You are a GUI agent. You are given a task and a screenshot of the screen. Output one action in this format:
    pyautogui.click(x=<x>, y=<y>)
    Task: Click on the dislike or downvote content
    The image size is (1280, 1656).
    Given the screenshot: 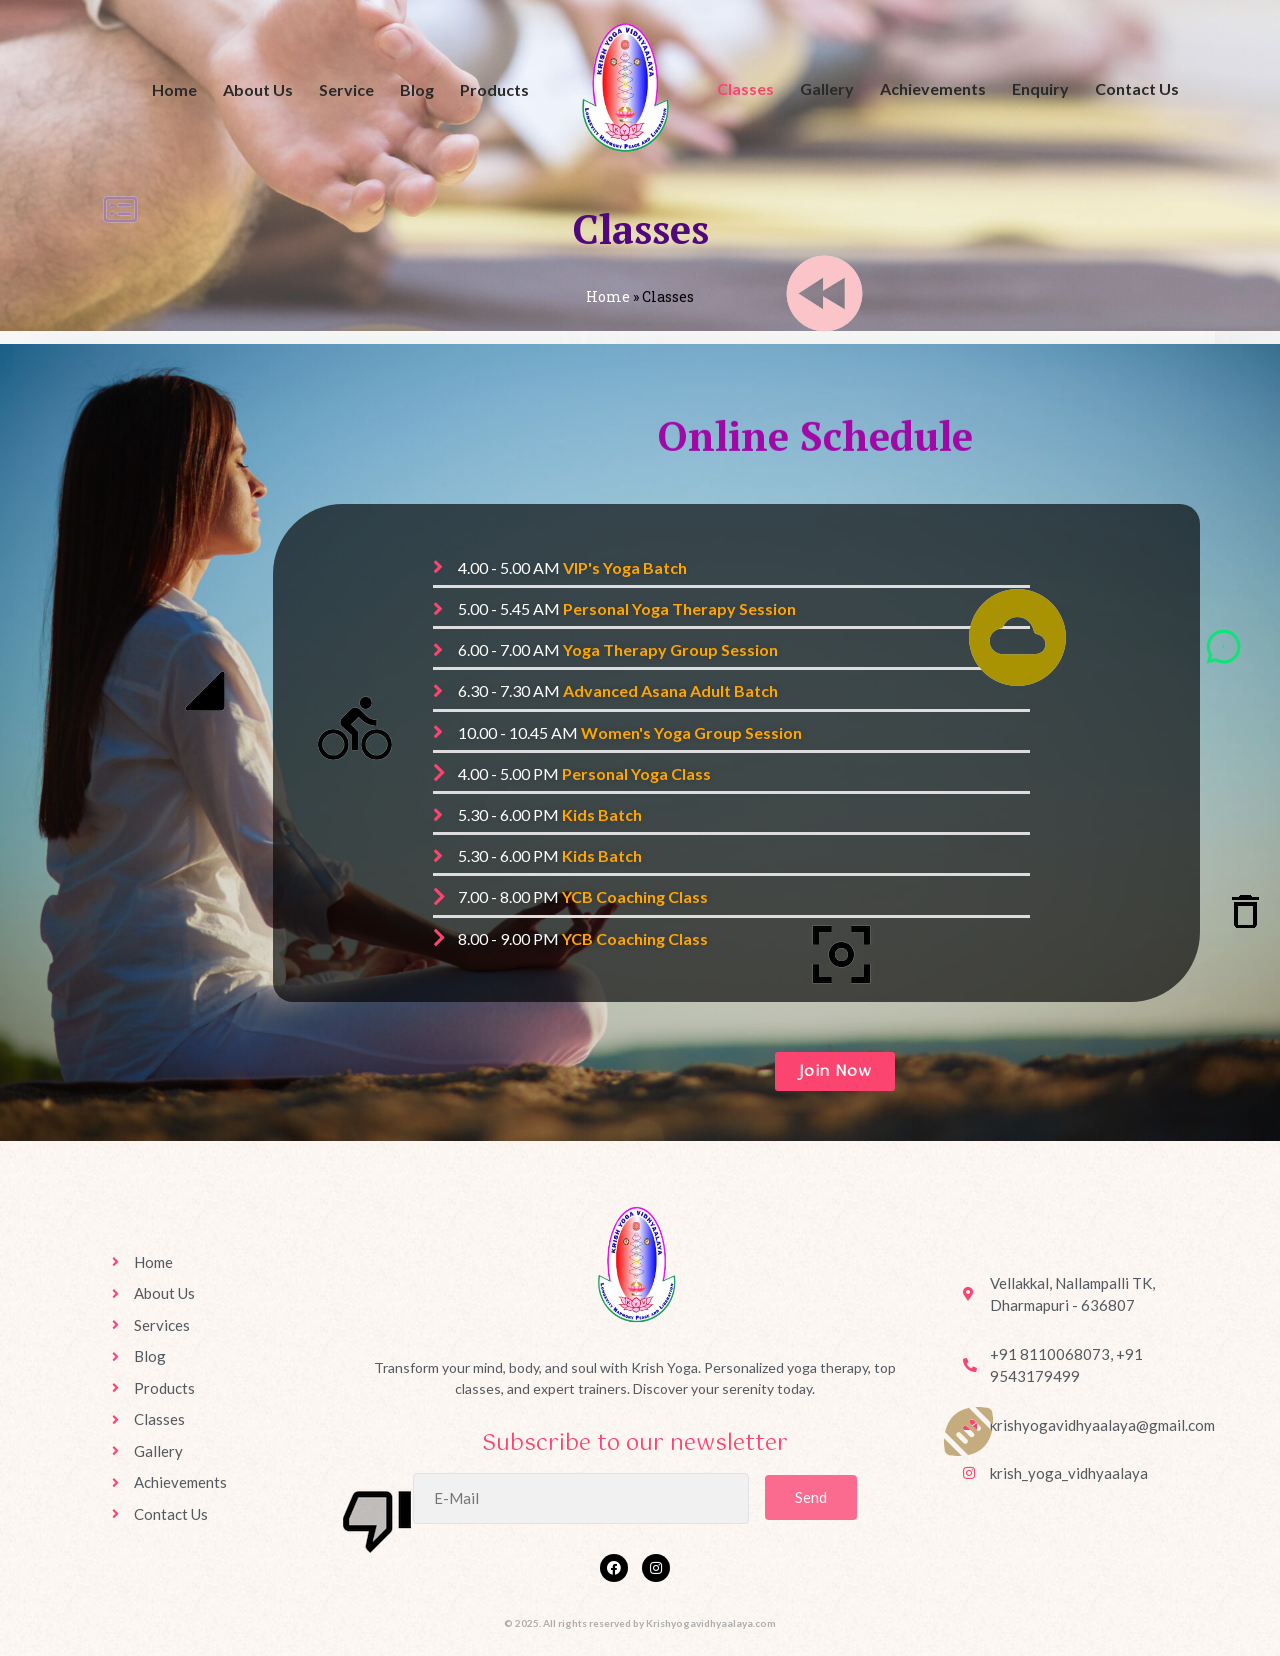 What is the action you would take?
    pyautogui.click(x=377, y=1519)
    